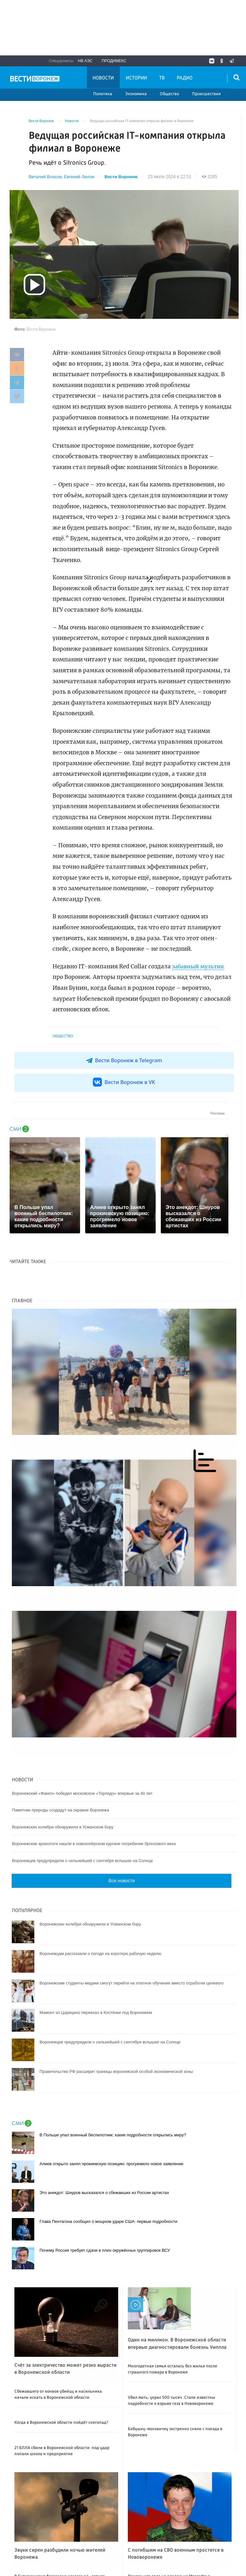 Image resolution: width=246 pixels, height=2576 pixels. What do you see at coordinates (101, 2306) in the screenshot?
I see `access voice recording or audio input` at bounding box center [101, 2306].